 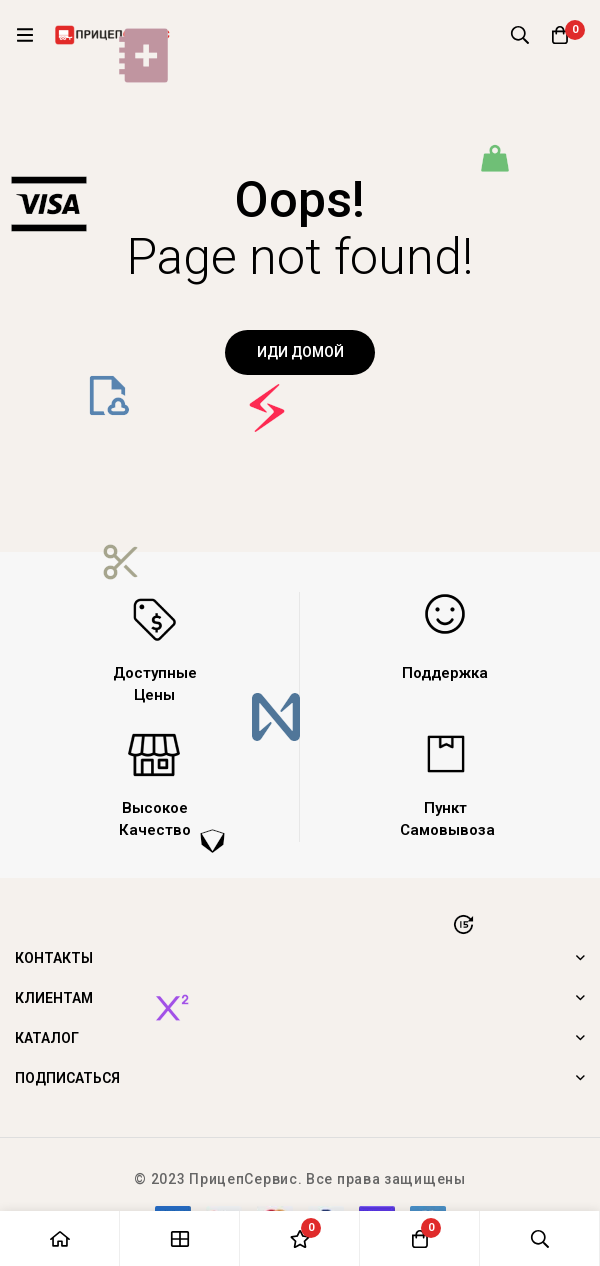 I want to click on view item weight or mass, so click(x=495, y=159).